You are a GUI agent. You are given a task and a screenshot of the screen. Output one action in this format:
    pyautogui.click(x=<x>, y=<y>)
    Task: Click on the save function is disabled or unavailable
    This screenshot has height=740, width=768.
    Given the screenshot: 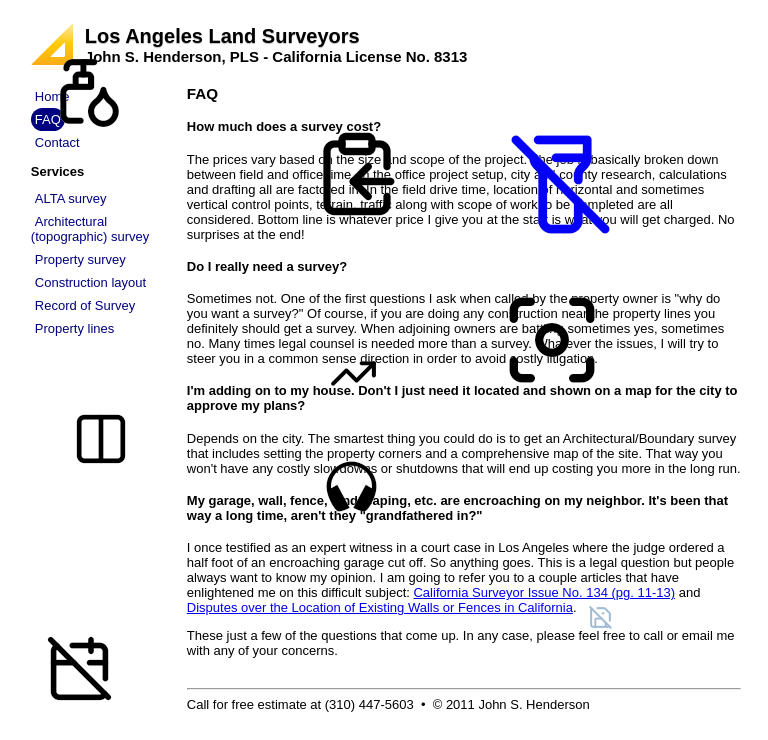 What is the action you would take?
    pyautogui.click(x=600, y=617)
    